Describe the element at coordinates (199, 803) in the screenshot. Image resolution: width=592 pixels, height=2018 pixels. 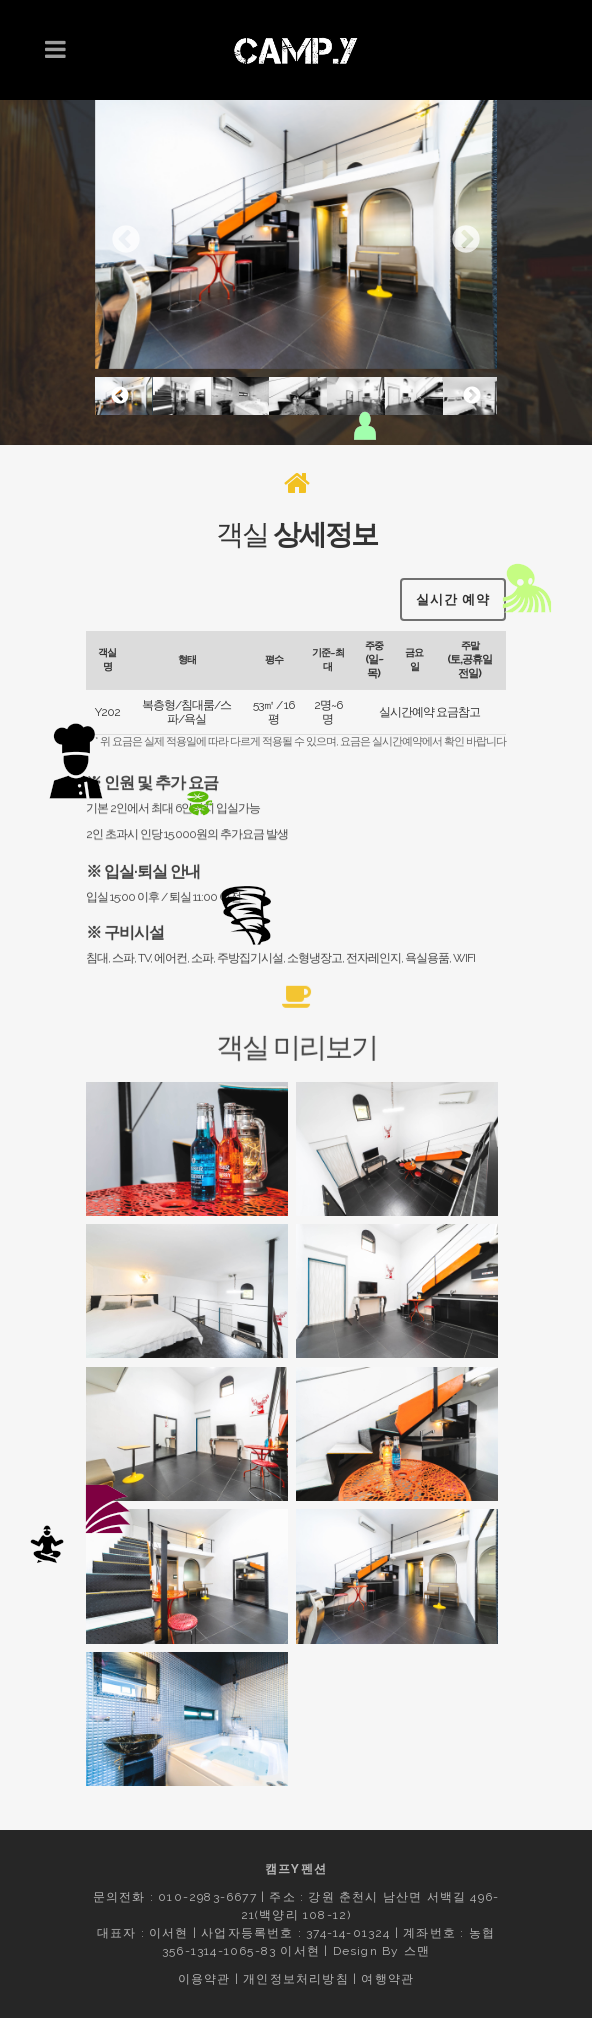
I see `decorative nature or pond-themed game element` at that location.